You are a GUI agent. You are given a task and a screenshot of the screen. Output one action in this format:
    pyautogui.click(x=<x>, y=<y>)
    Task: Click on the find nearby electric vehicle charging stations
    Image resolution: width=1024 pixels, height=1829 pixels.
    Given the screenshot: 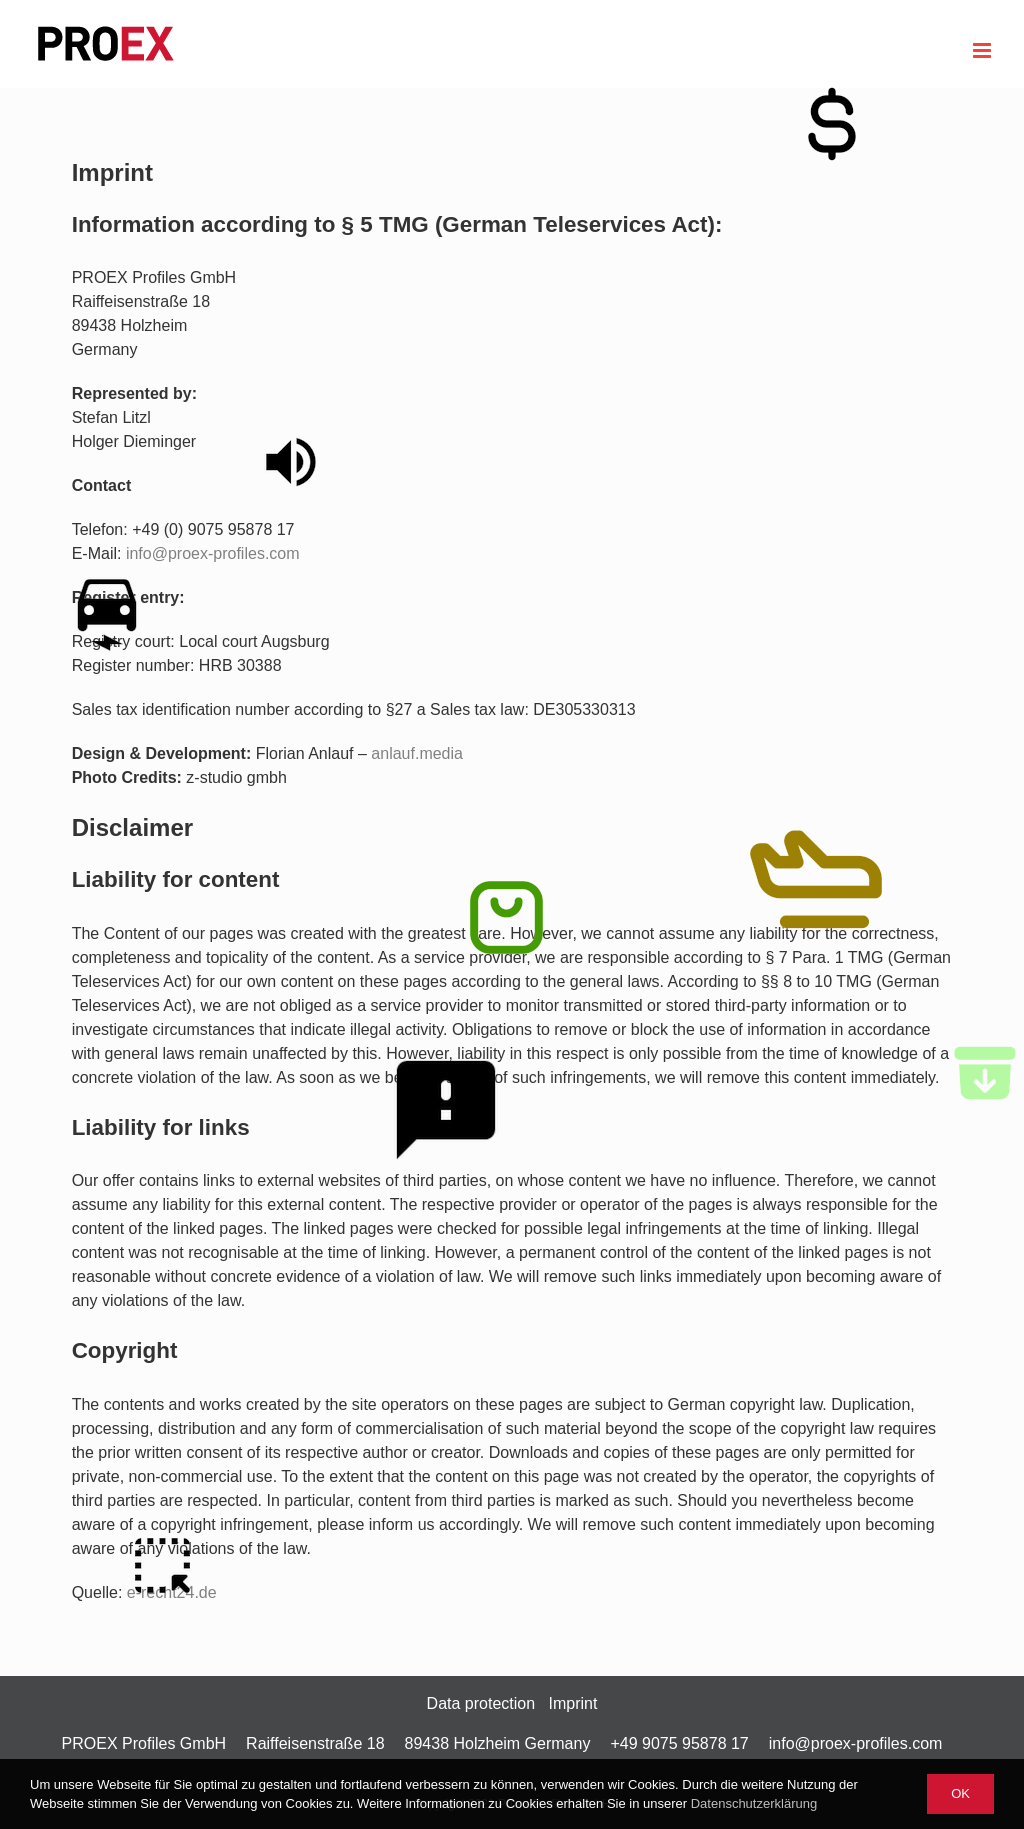 What is the action you would take?
    pyautogui.click(x=107, y=615)
    